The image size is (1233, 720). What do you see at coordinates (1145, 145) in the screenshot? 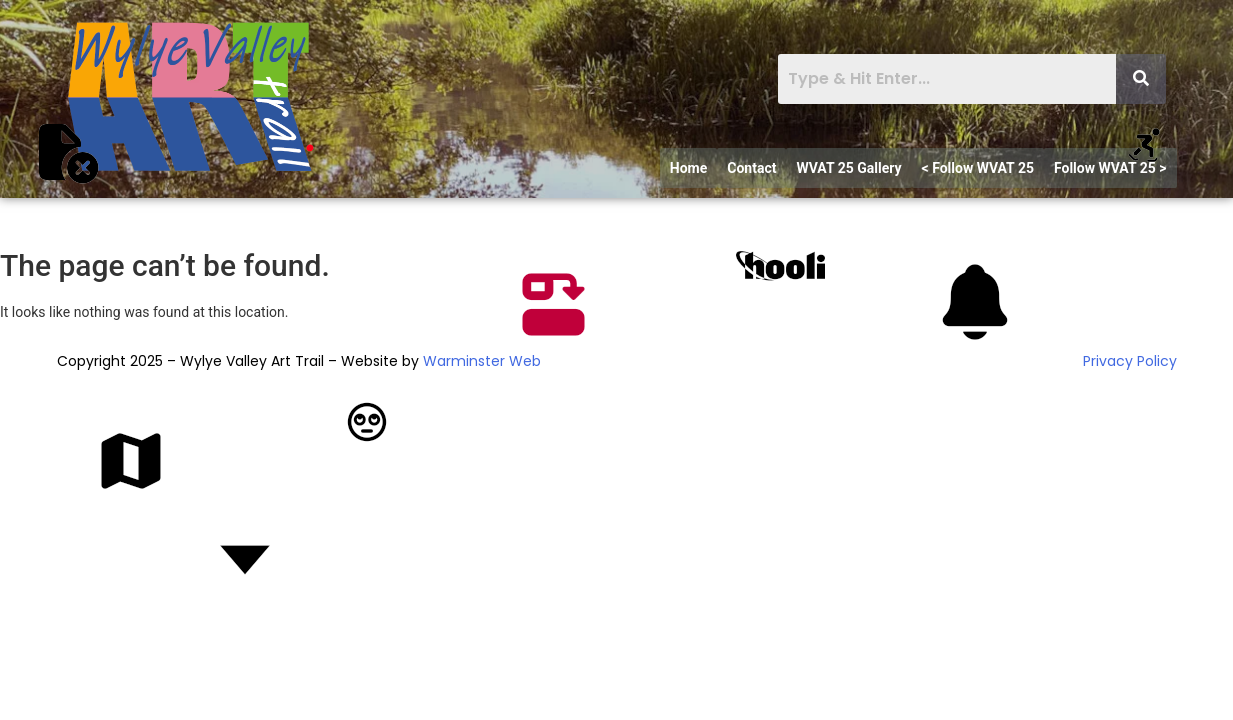
I see `indicates ice skating or winter sports activity` at bounding box center [1145, 145].